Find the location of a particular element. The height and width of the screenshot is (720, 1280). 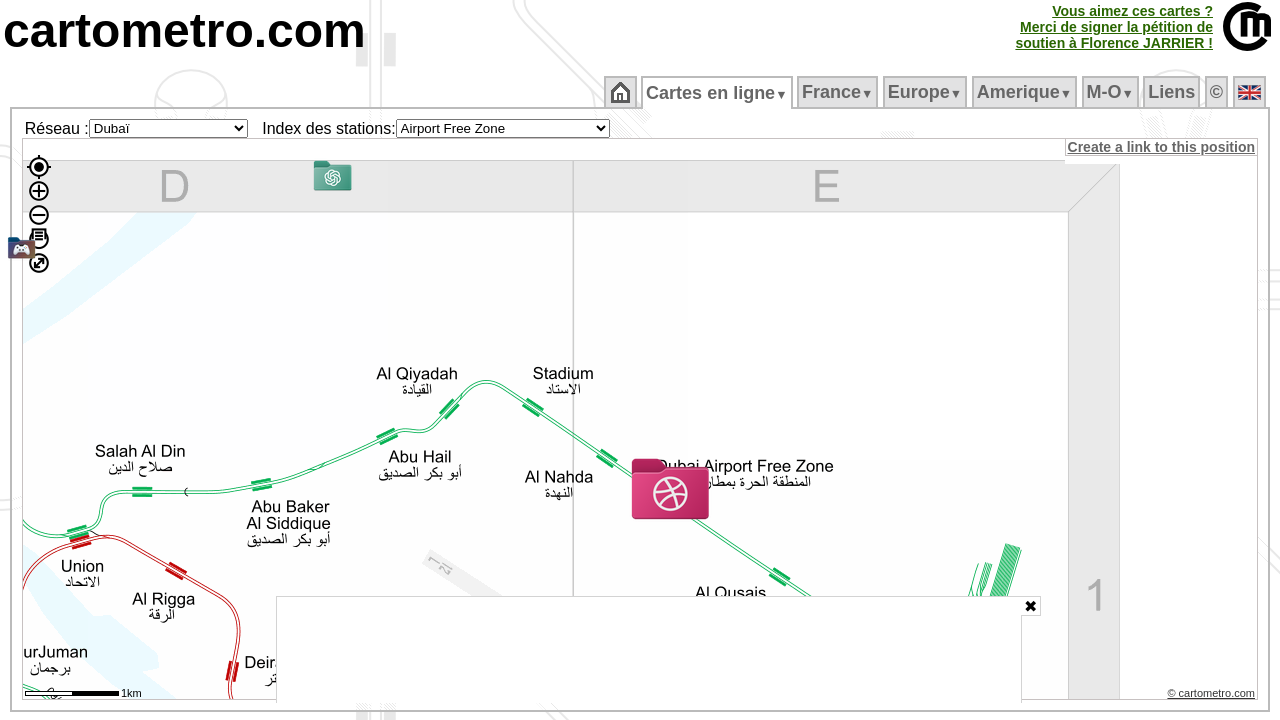

open folder containing ChatGPT-related files is located at coordinates (332, 176).